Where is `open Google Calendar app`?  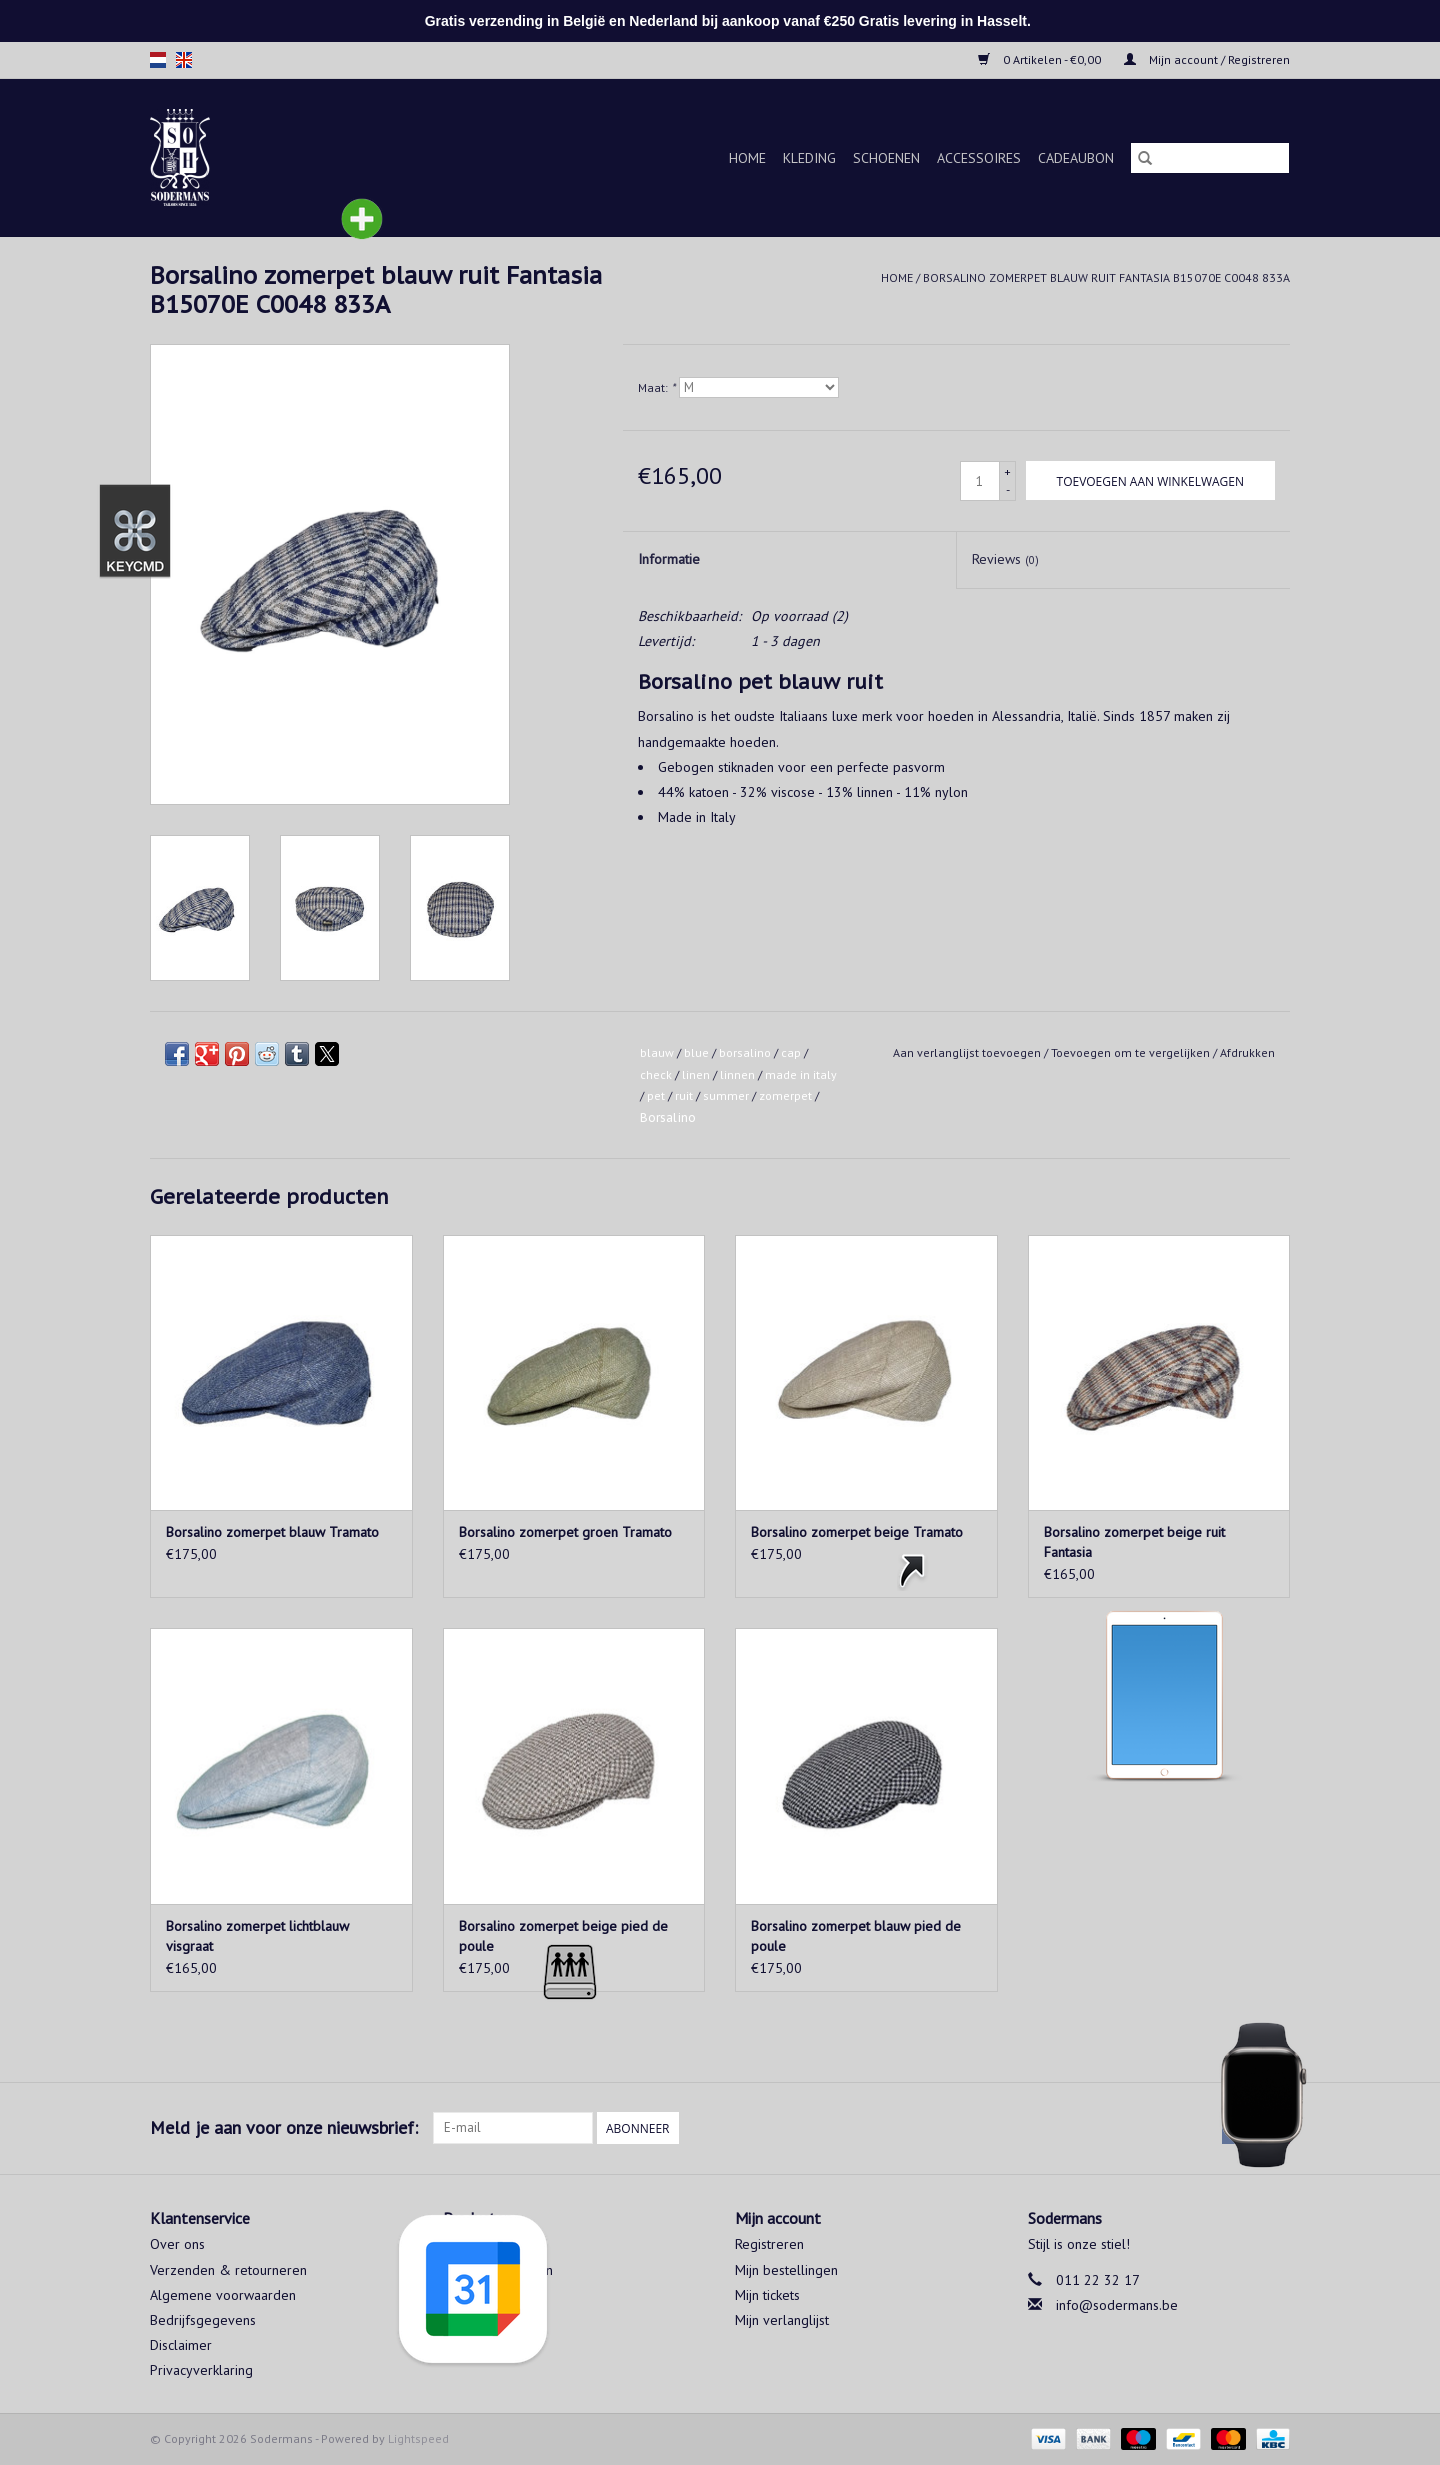
open Google Calendar app is located at coordinates (473, 2289).